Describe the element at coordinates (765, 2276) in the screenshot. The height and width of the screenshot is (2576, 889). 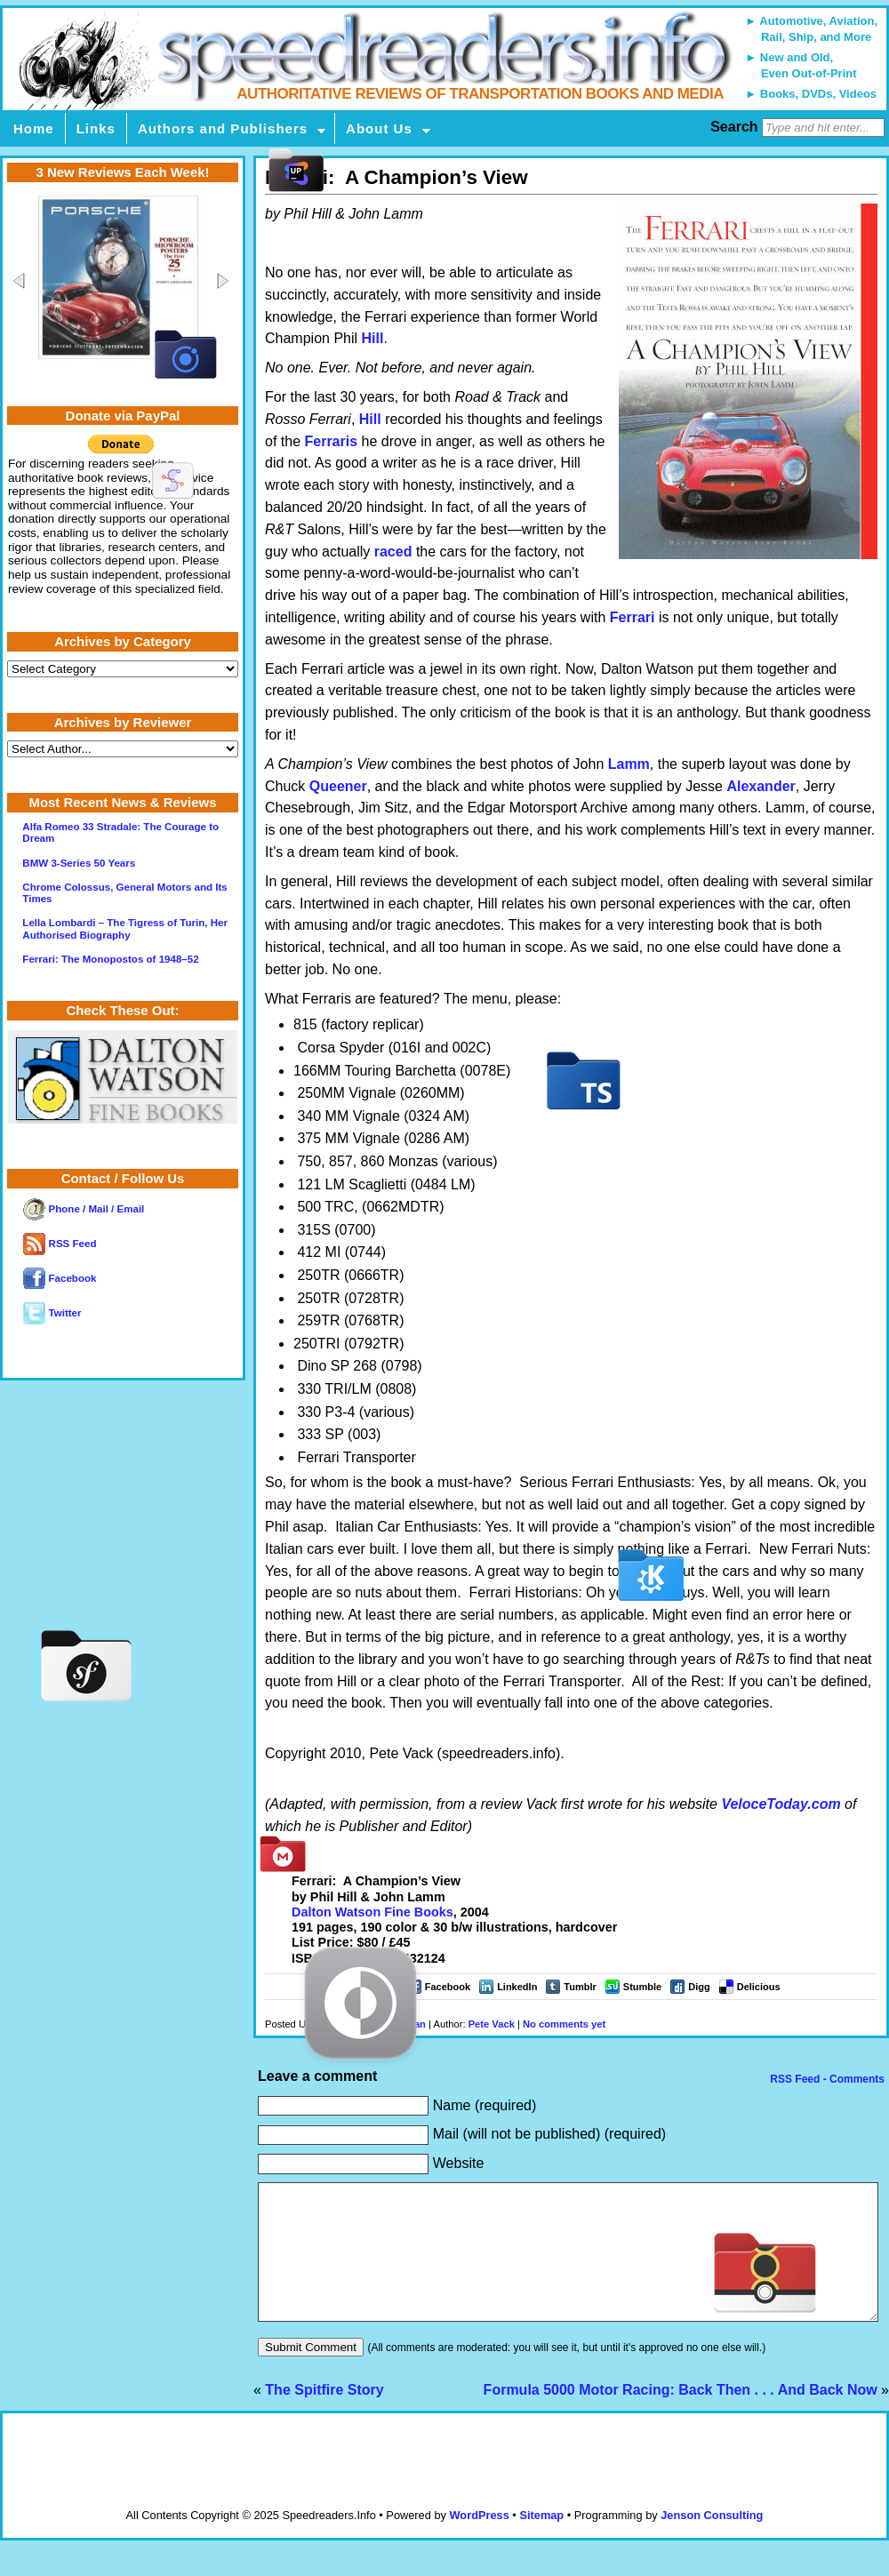
I see `open pokémon repeat ball themed folder` at that location.